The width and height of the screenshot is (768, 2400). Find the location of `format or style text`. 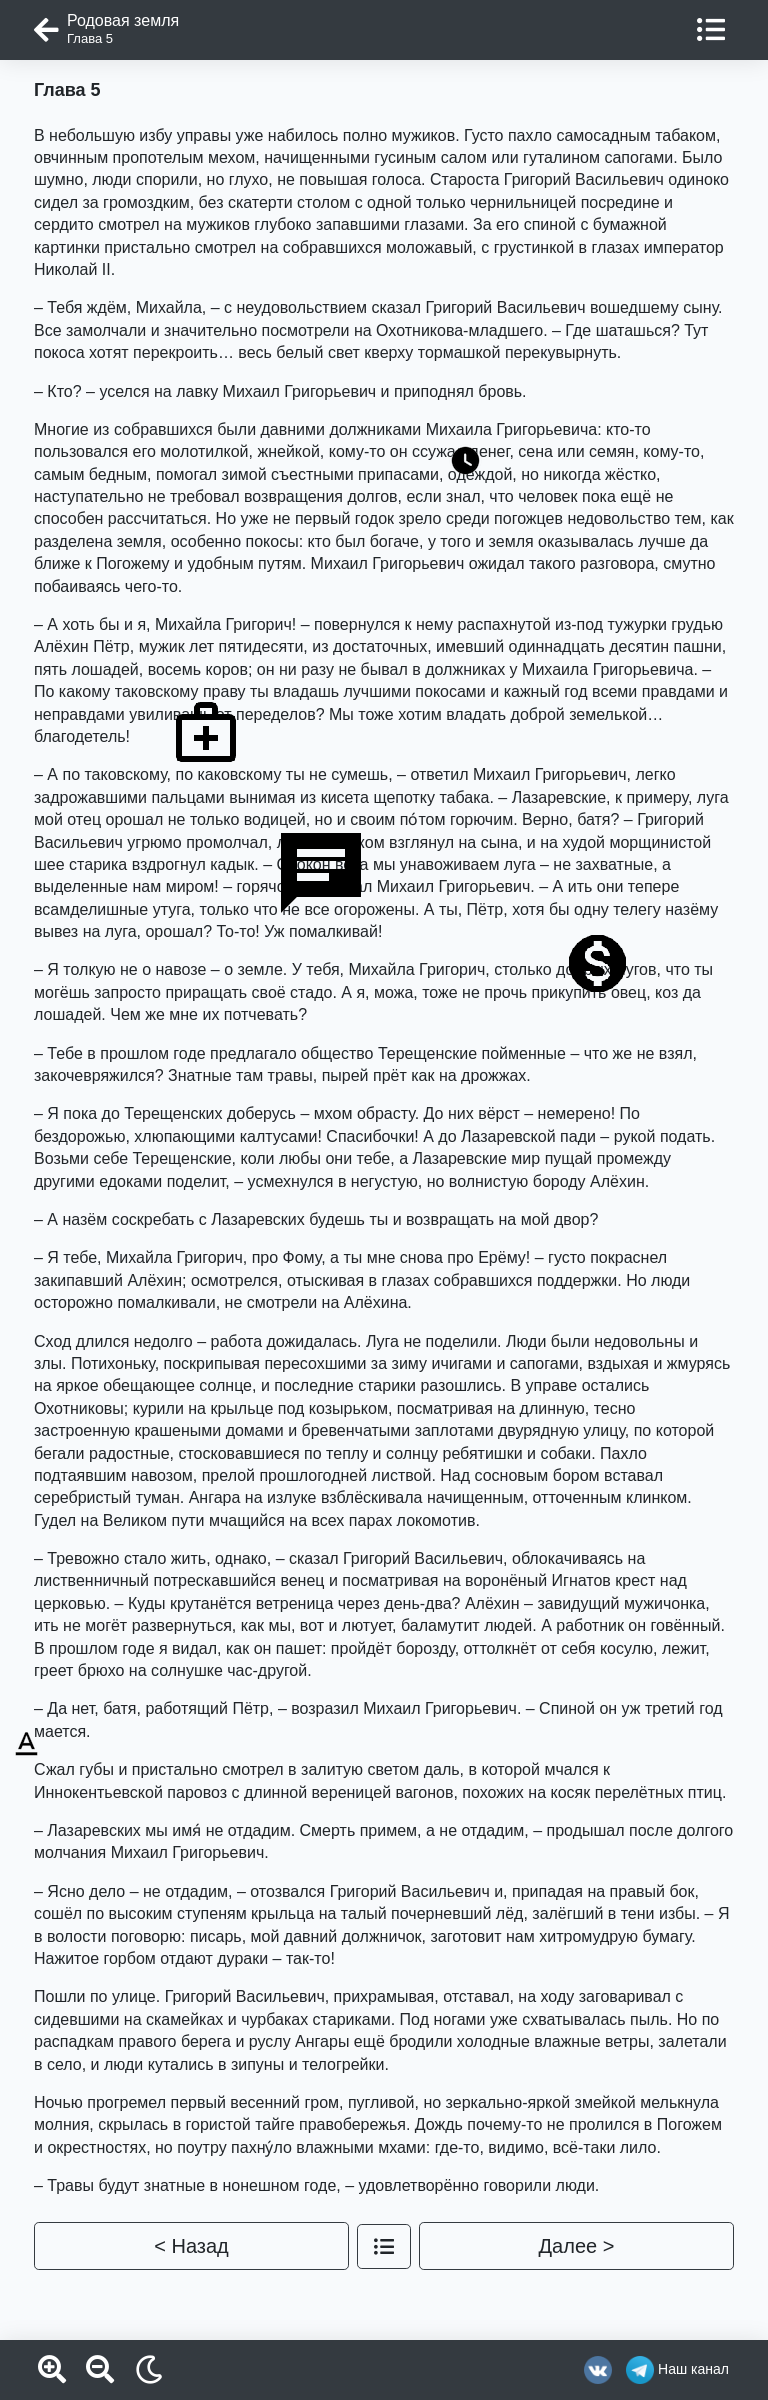

format or style text is located at coordinates (26, 1744).